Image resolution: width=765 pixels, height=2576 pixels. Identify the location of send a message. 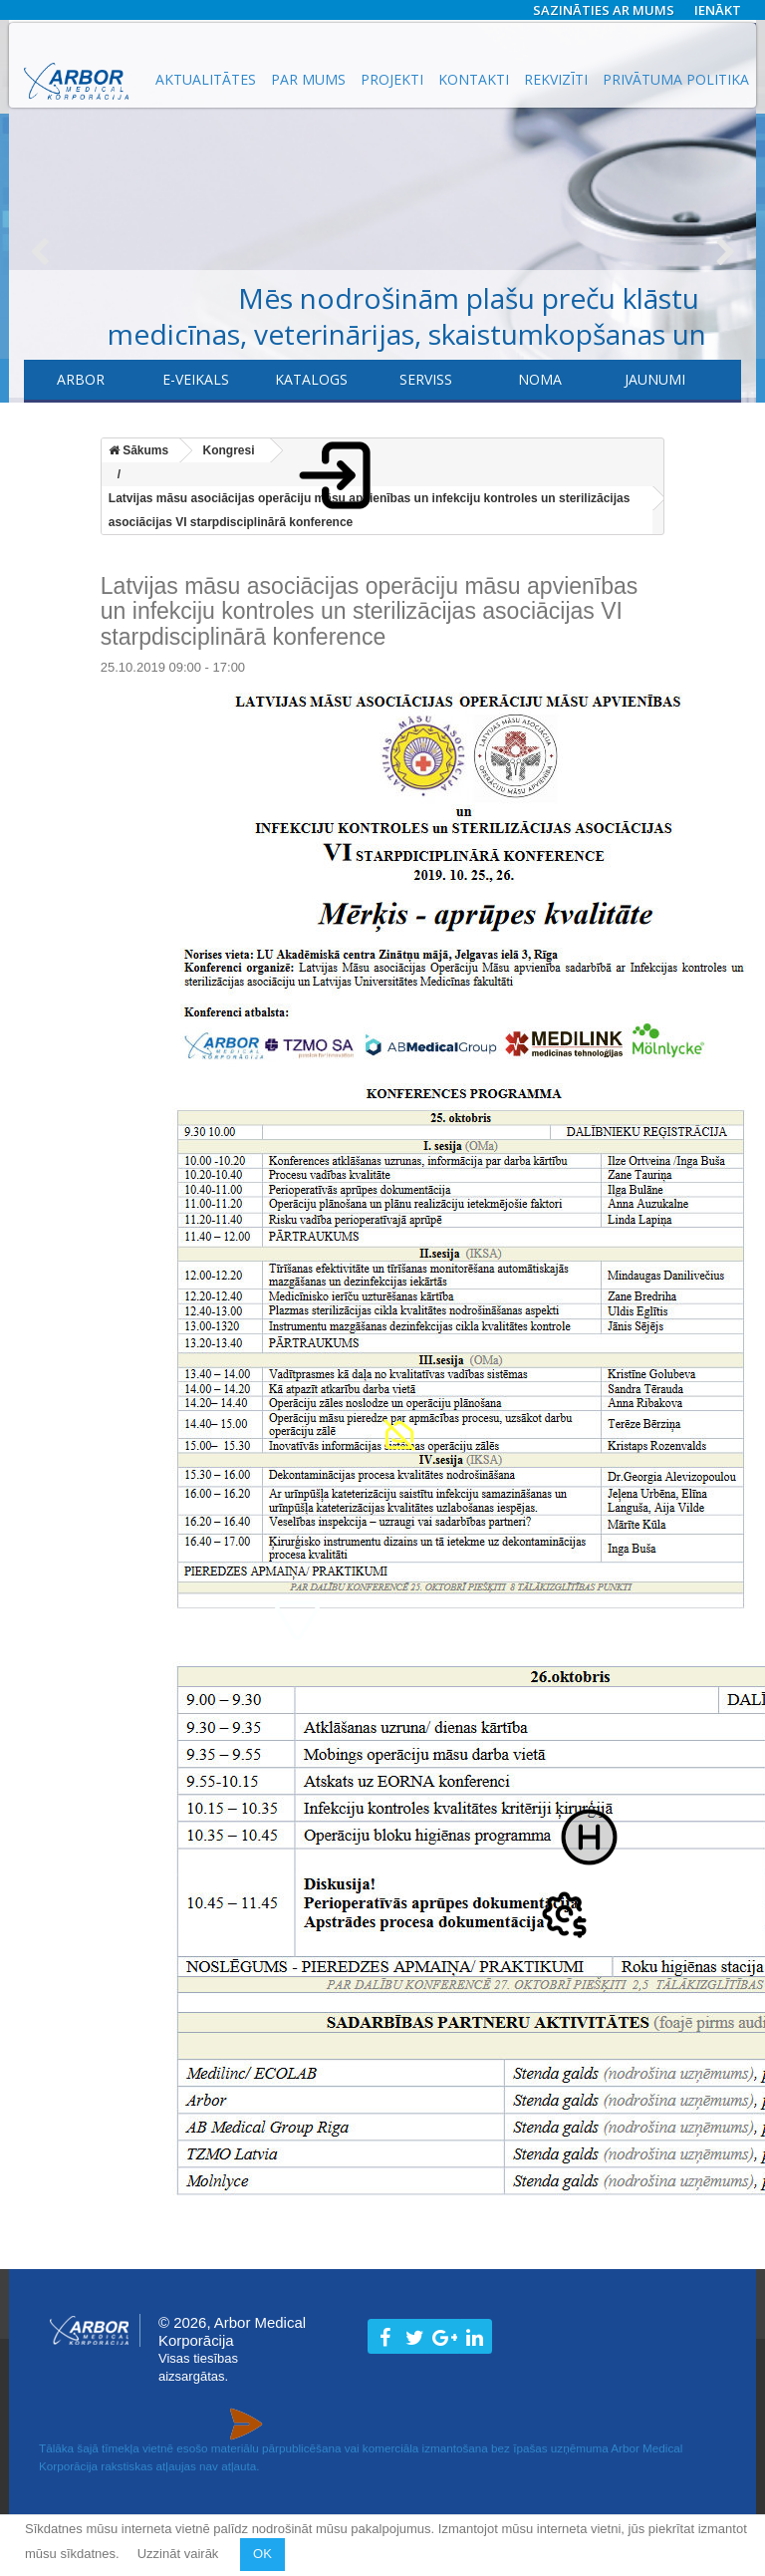
(245, 2424).